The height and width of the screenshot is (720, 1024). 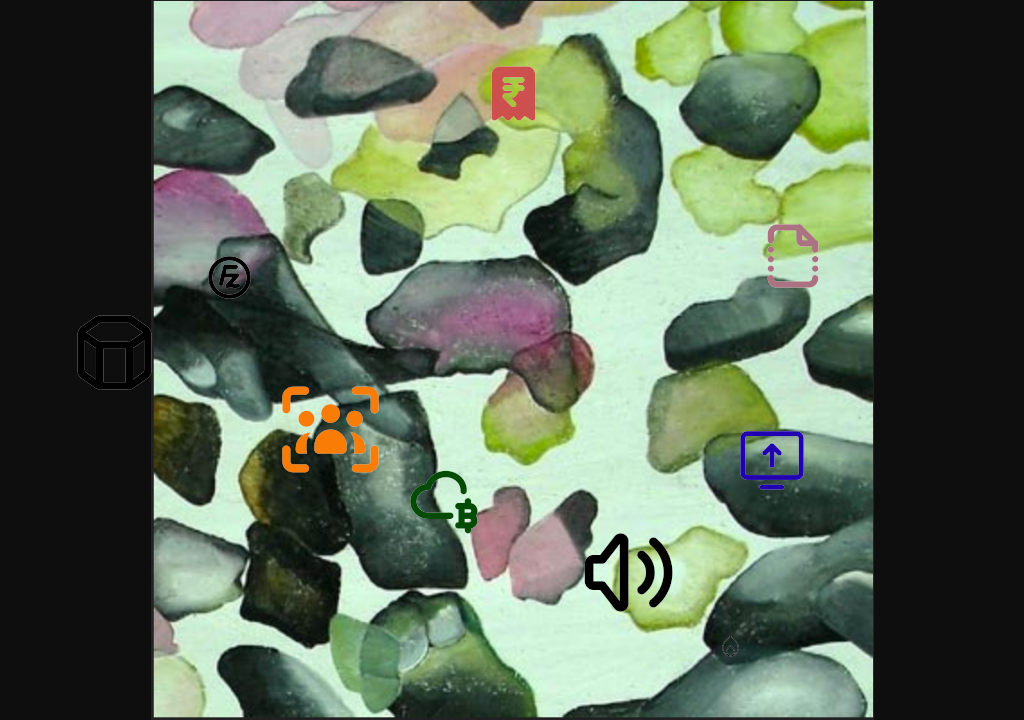 What do you see at coordinates (513, 93) in the screenshot?
I see `view payment receipt in rupees` at bounding box center [513, 93].